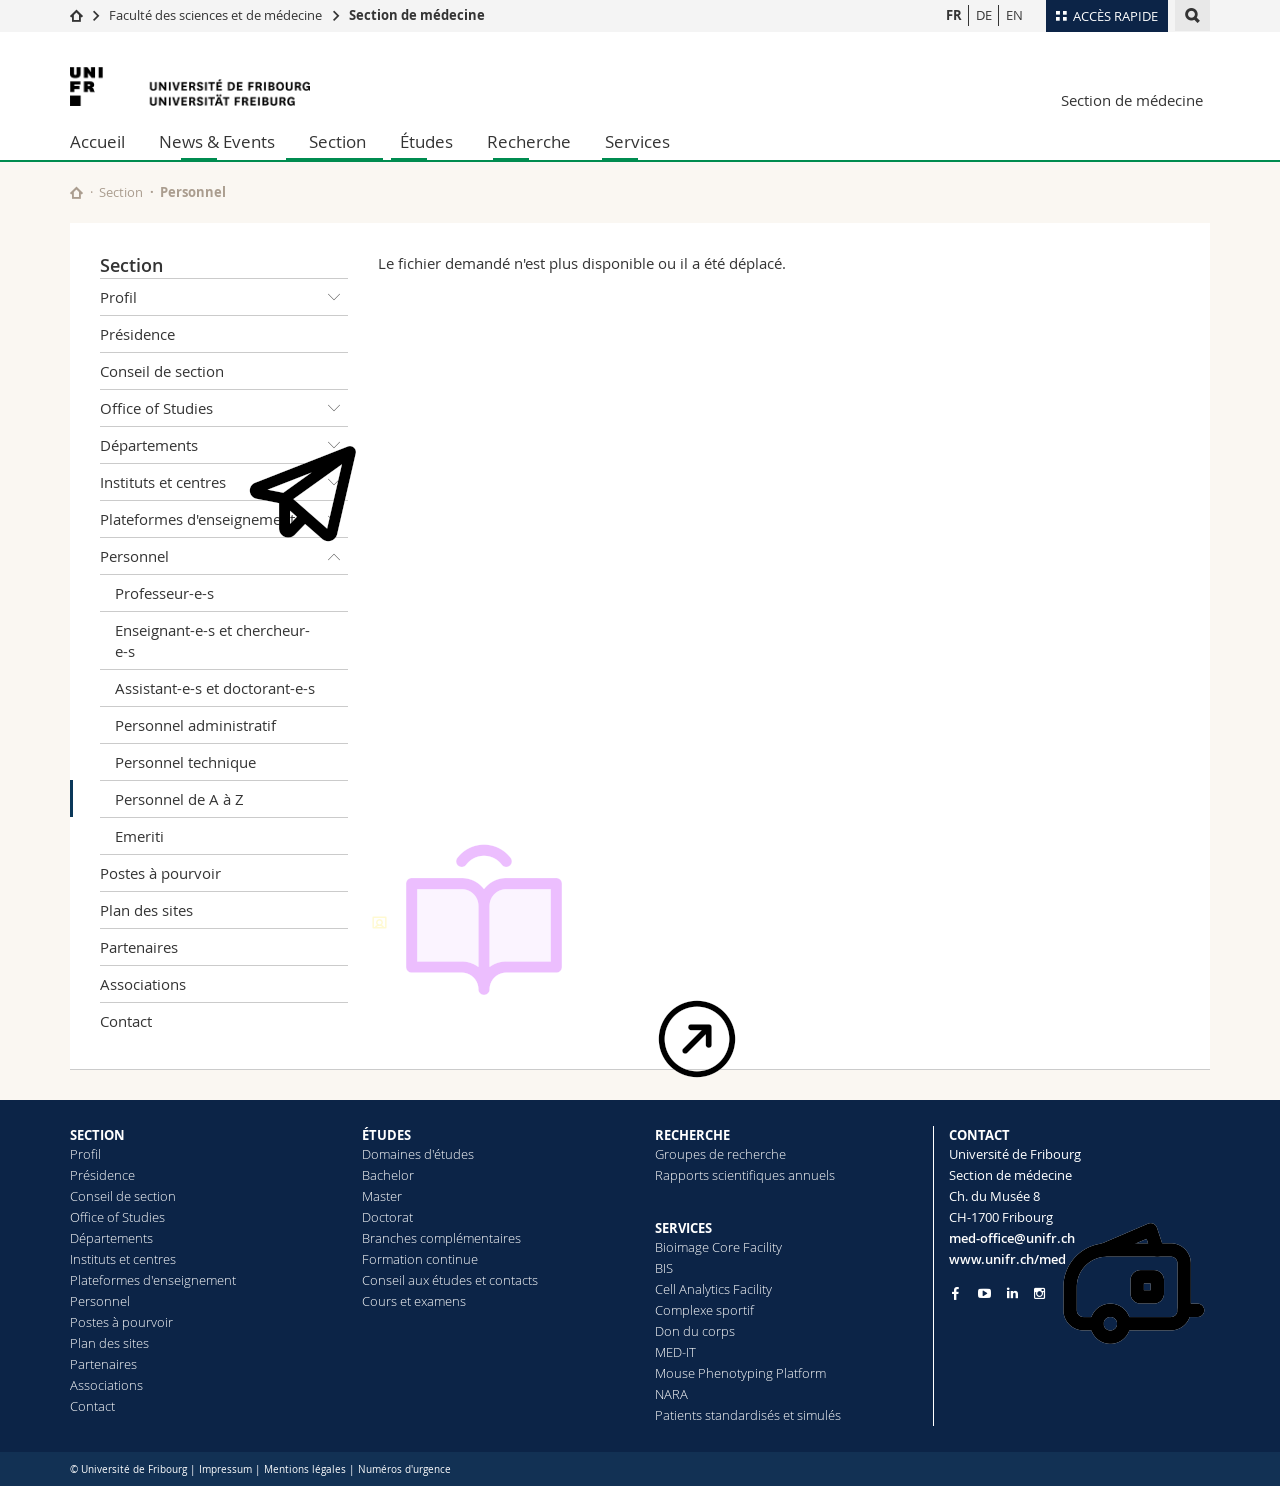 Image resolution: width=1280 pixels, height=1486 pixels. Describe the element at coordinates (484, 917) in the screenshot. I see `view user profile or account details` at that location.